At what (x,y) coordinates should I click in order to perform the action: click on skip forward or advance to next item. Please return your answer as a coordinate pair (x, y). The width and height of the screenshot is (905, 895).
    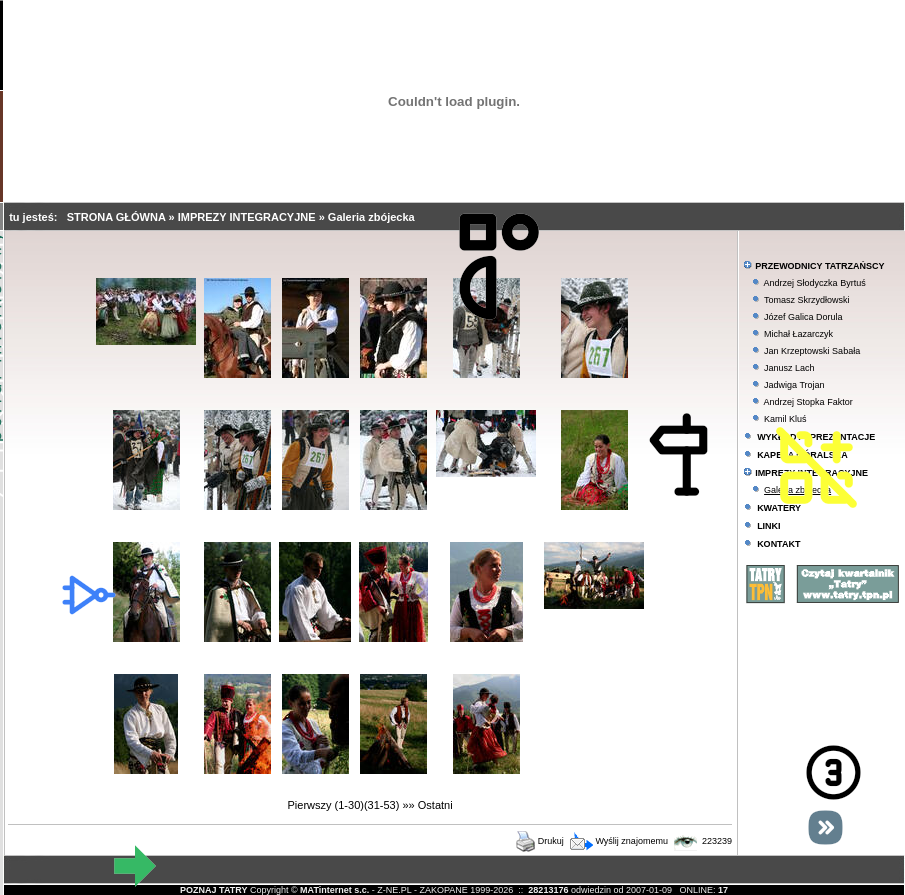
    Looking at the image, I should click on (825, 827).